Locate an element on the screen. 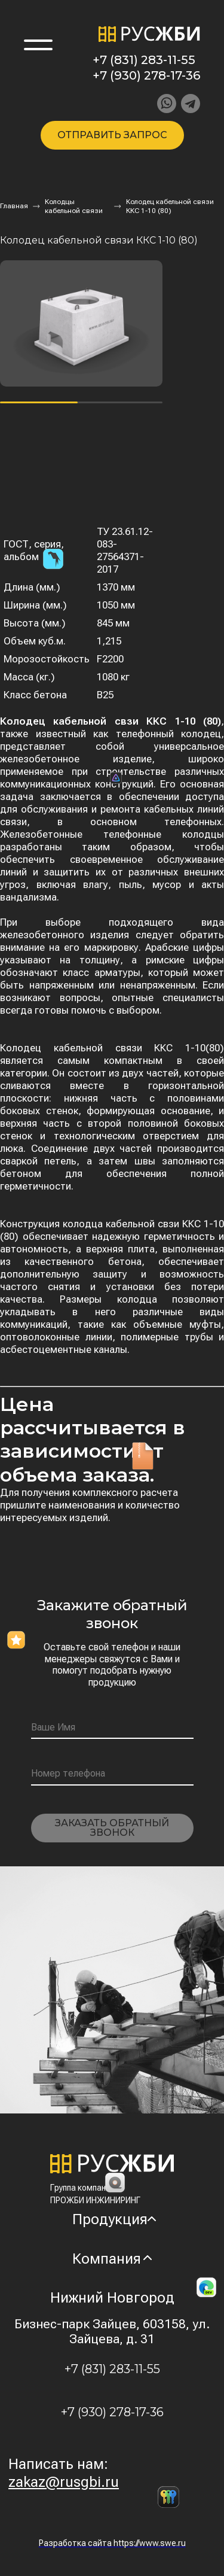 This screenshot has height=2576, width=224. open the passwords app is located at coordinates (168, 2497).